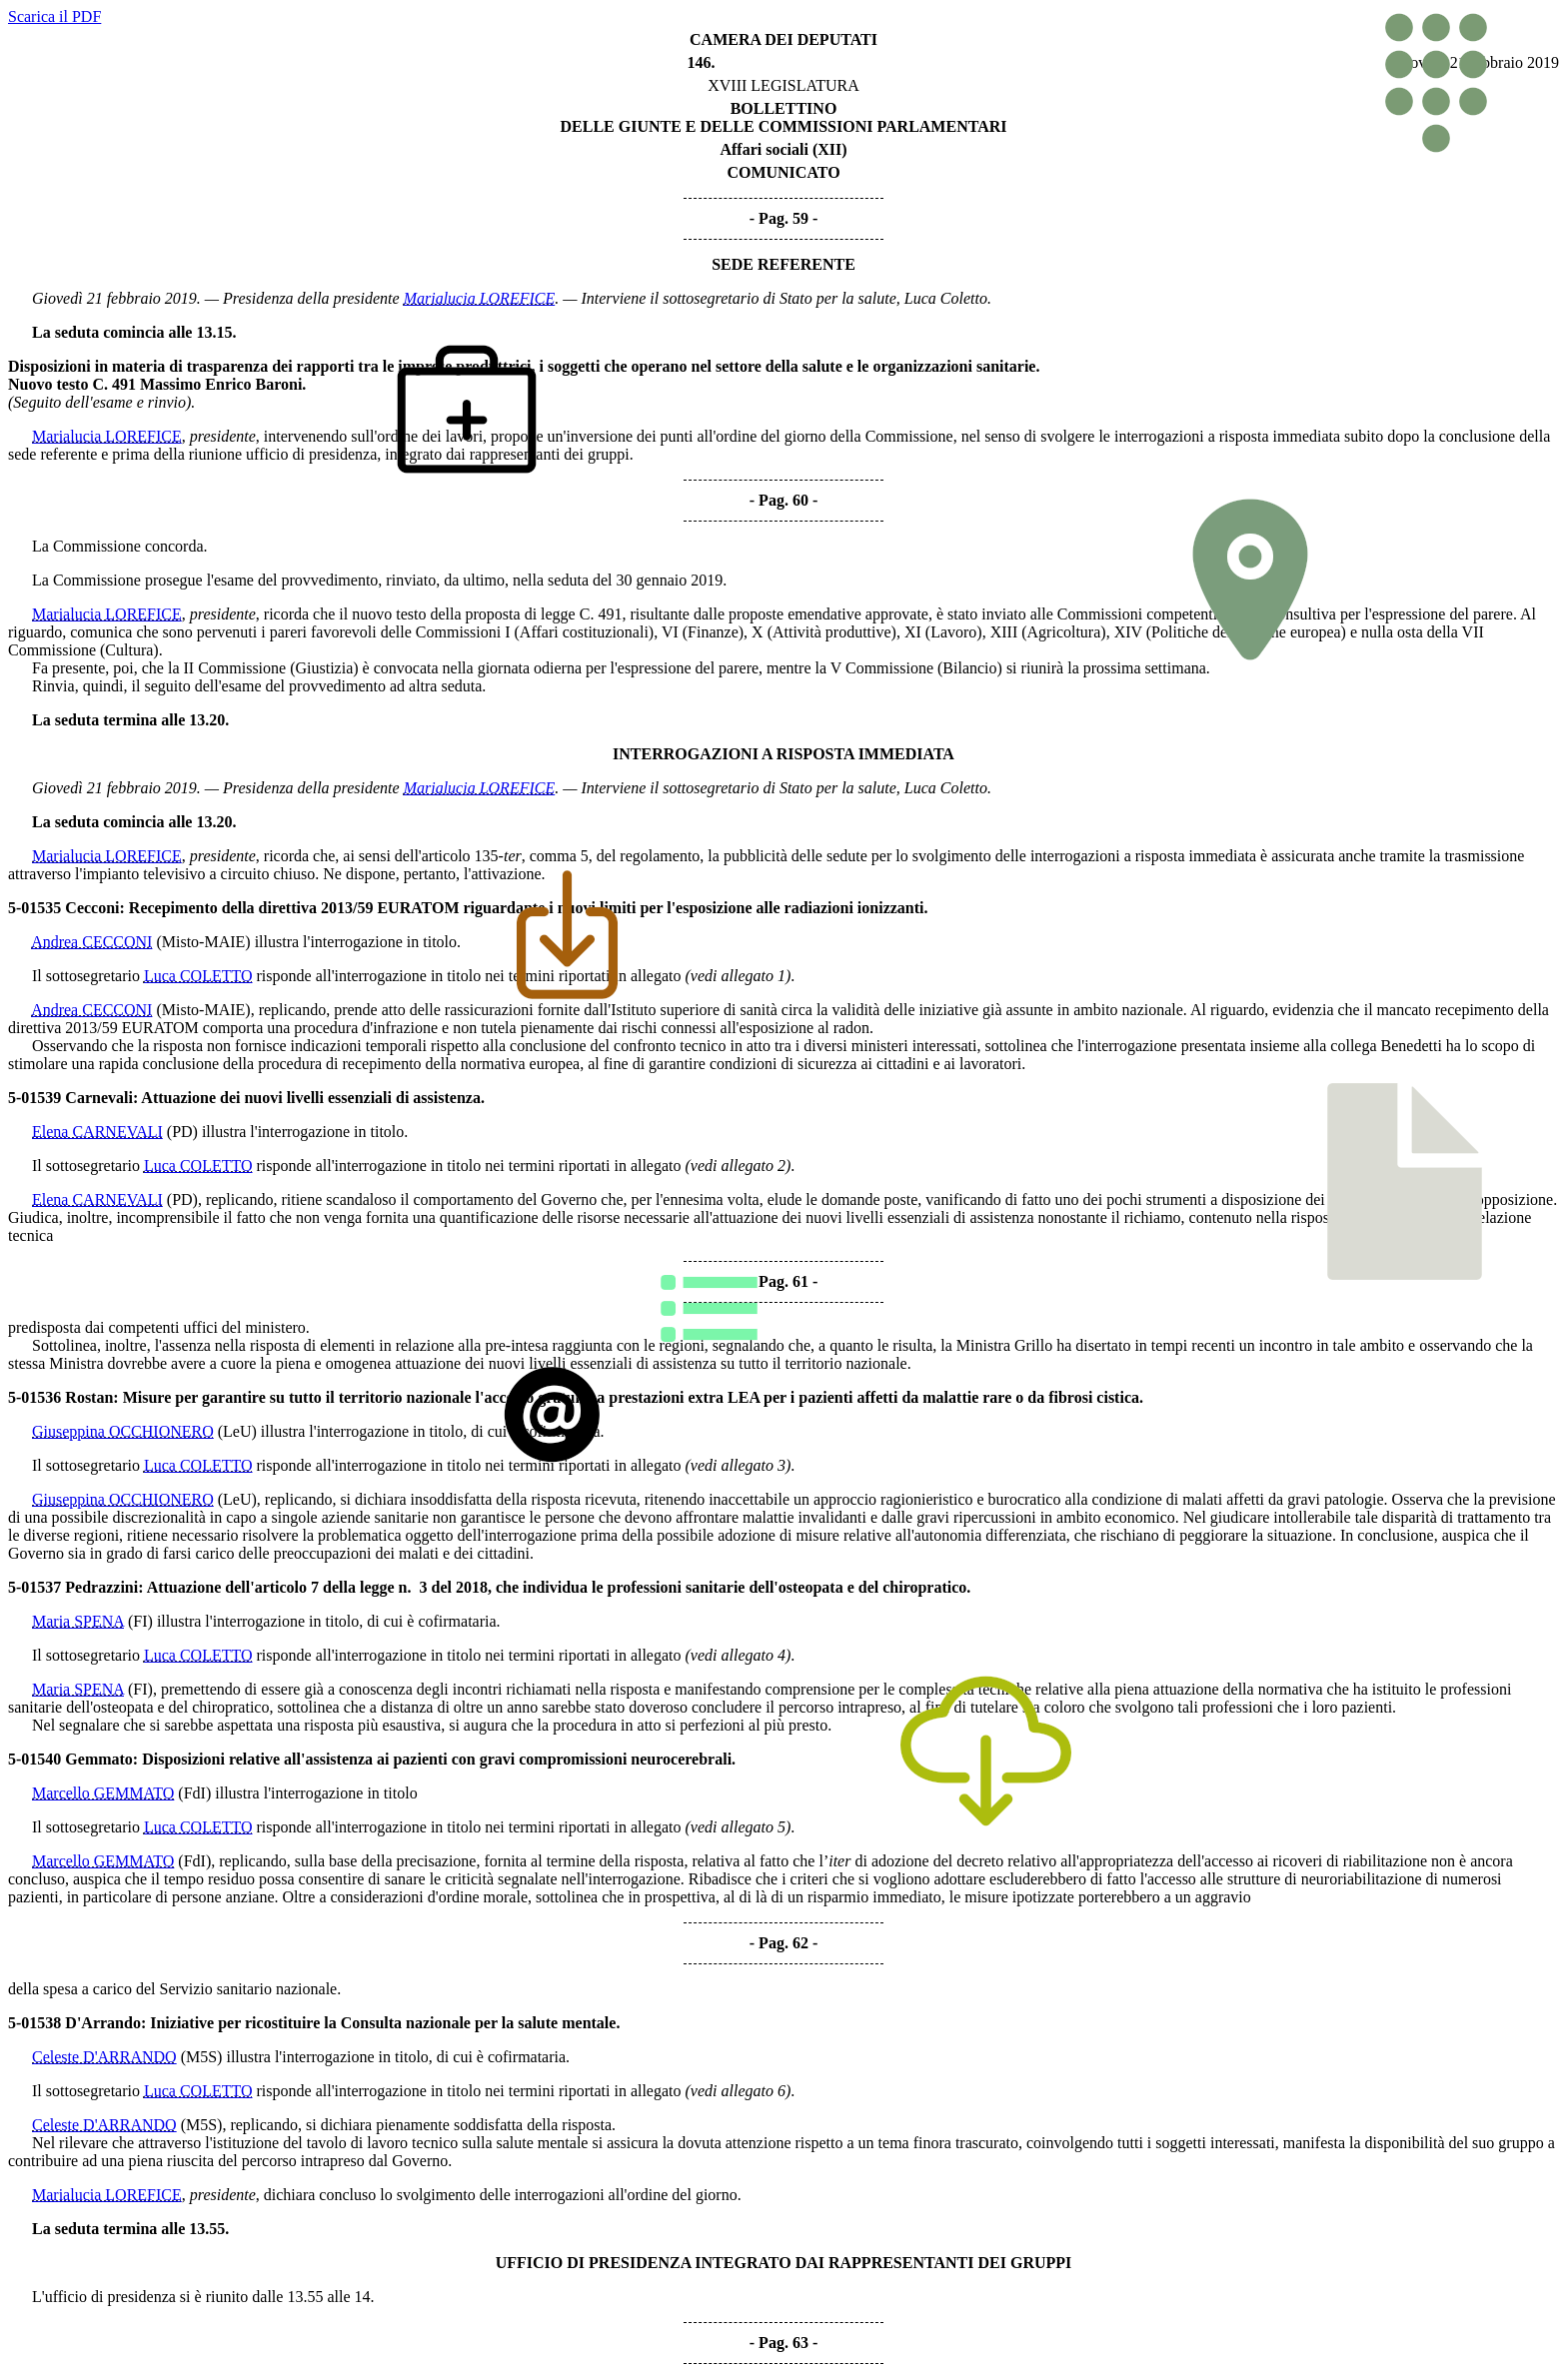 This screenshot has height=2380, width=1567. I want to click on access first aid or medical resources, so click(467, 415).